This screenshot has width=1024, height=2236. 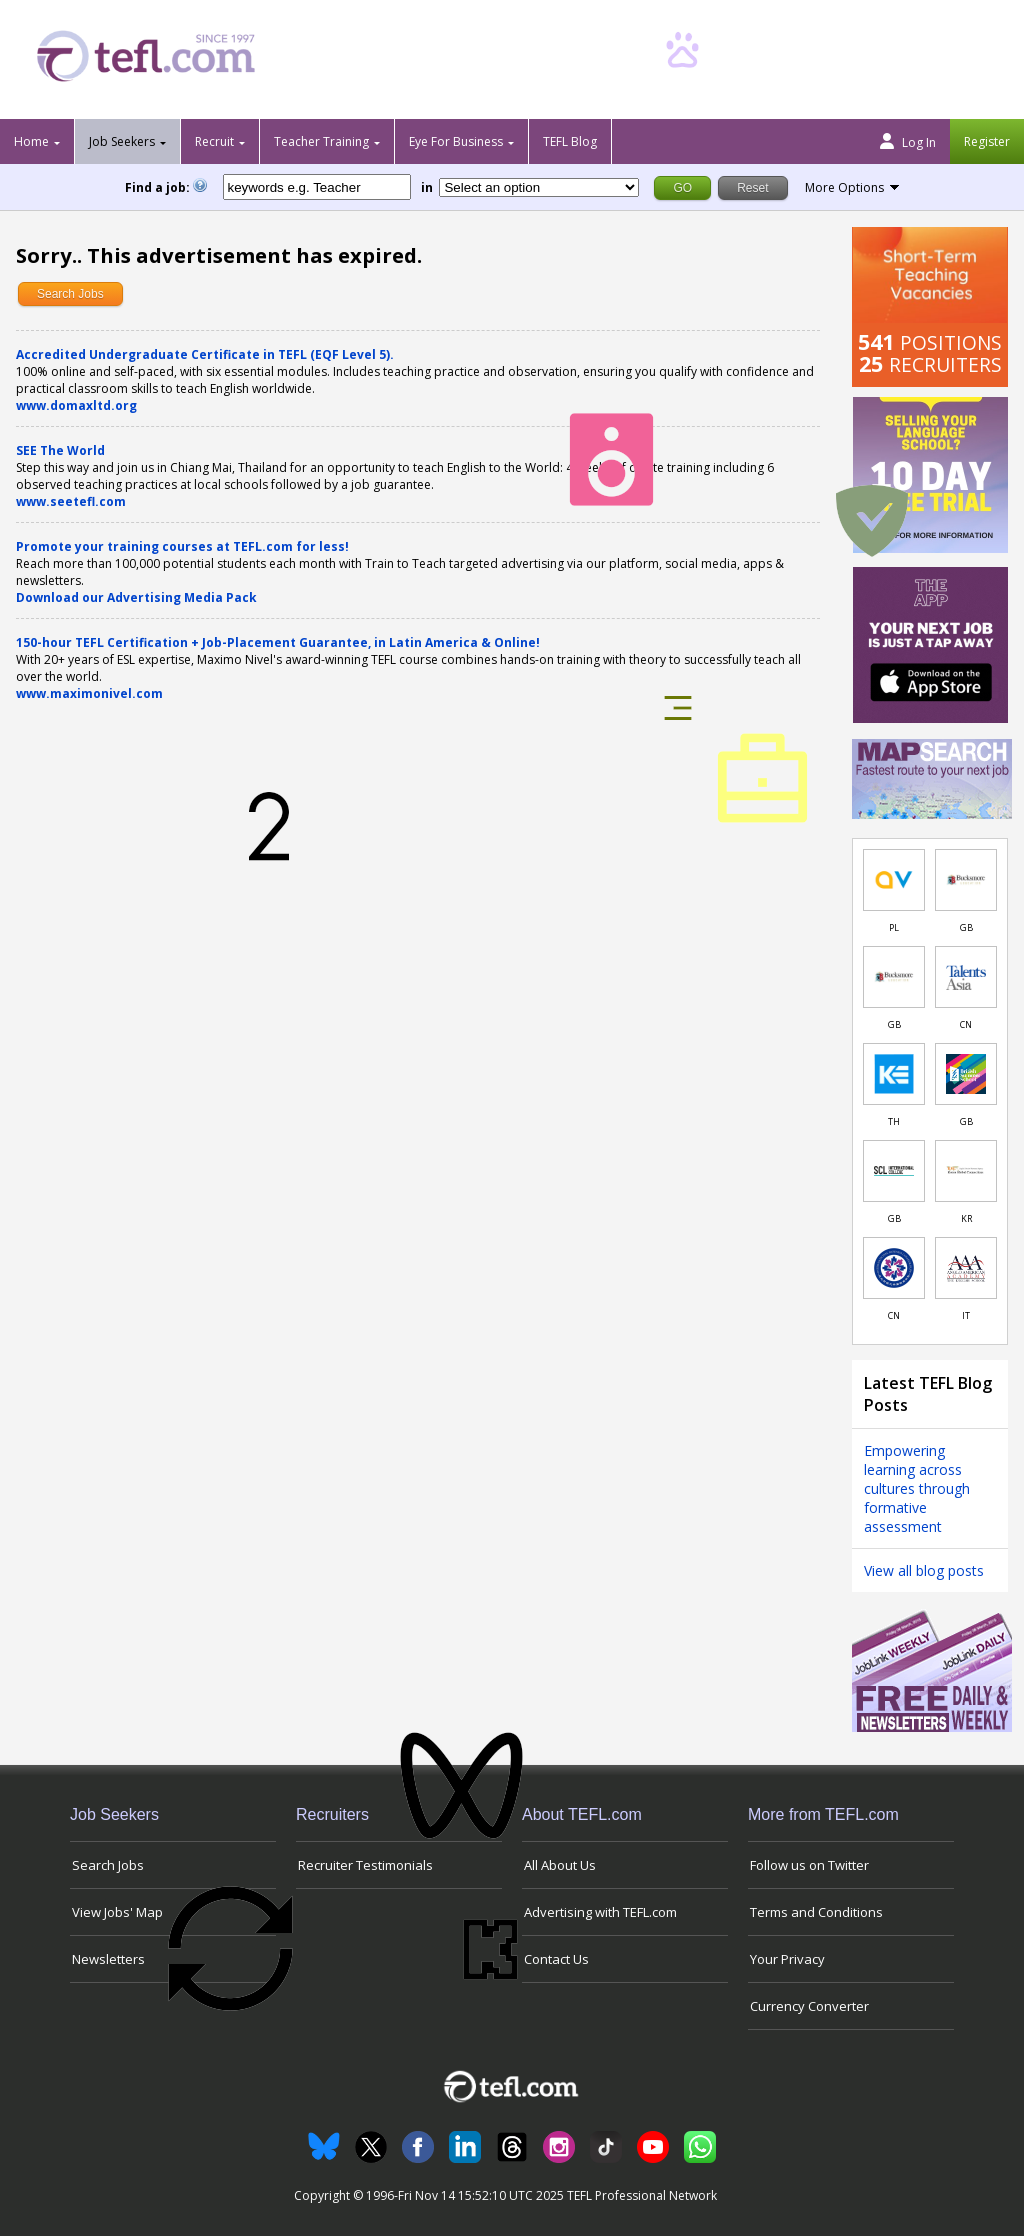 What do you see at coordinates (872, 521) in the screenshot?
I see `open AdGuard ad-blocking settings` at bounding box center [872, 521].